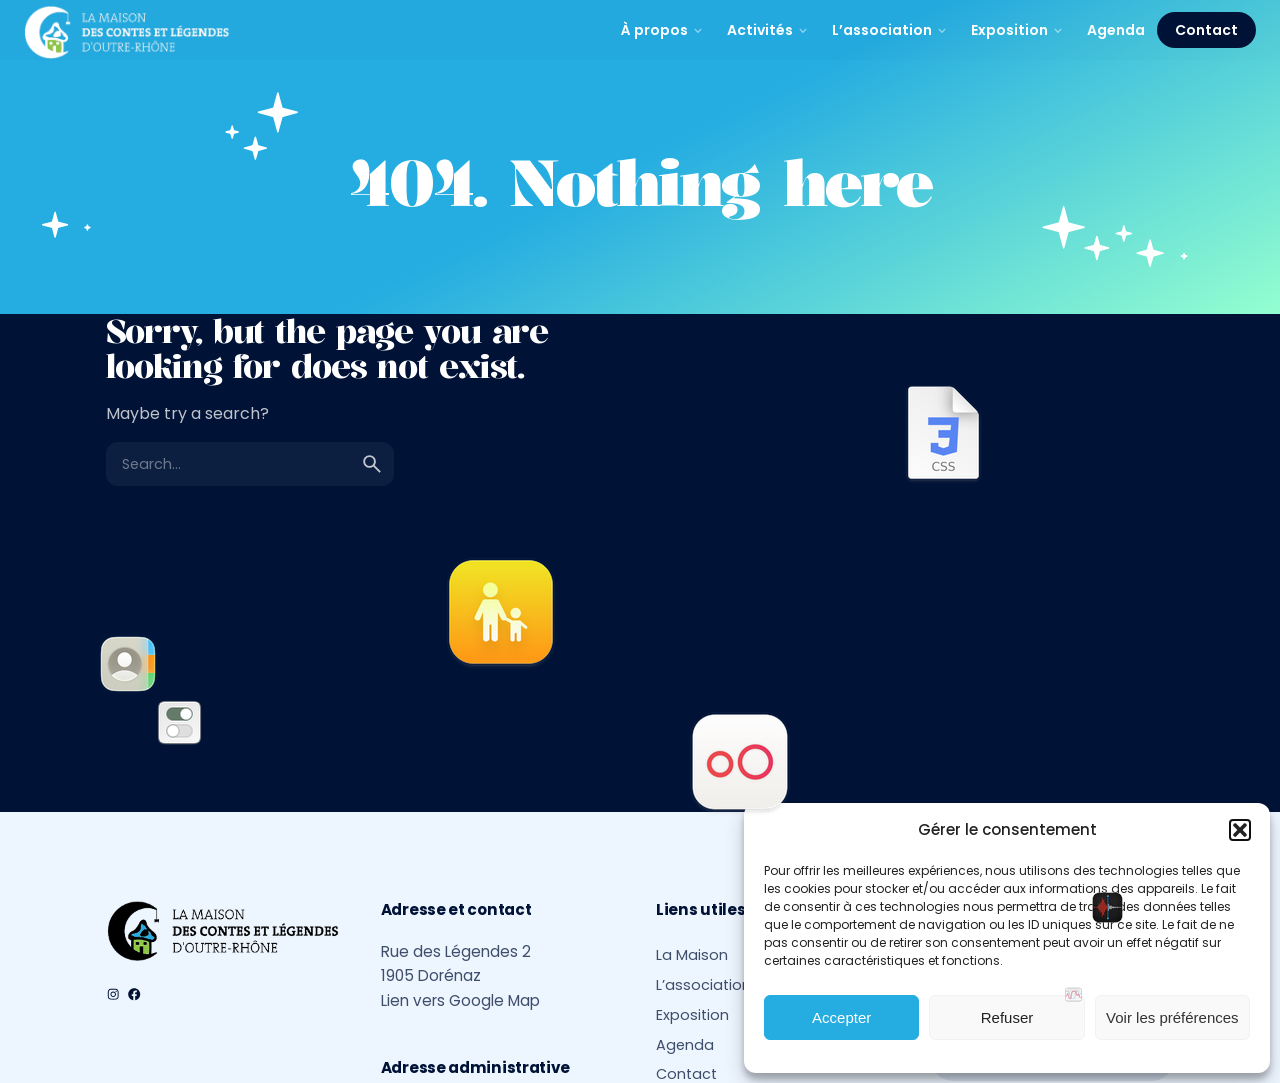 The width and height of the screenshot is (1280, 1083). I want to click on open parental controls settings, so click(501, 612).